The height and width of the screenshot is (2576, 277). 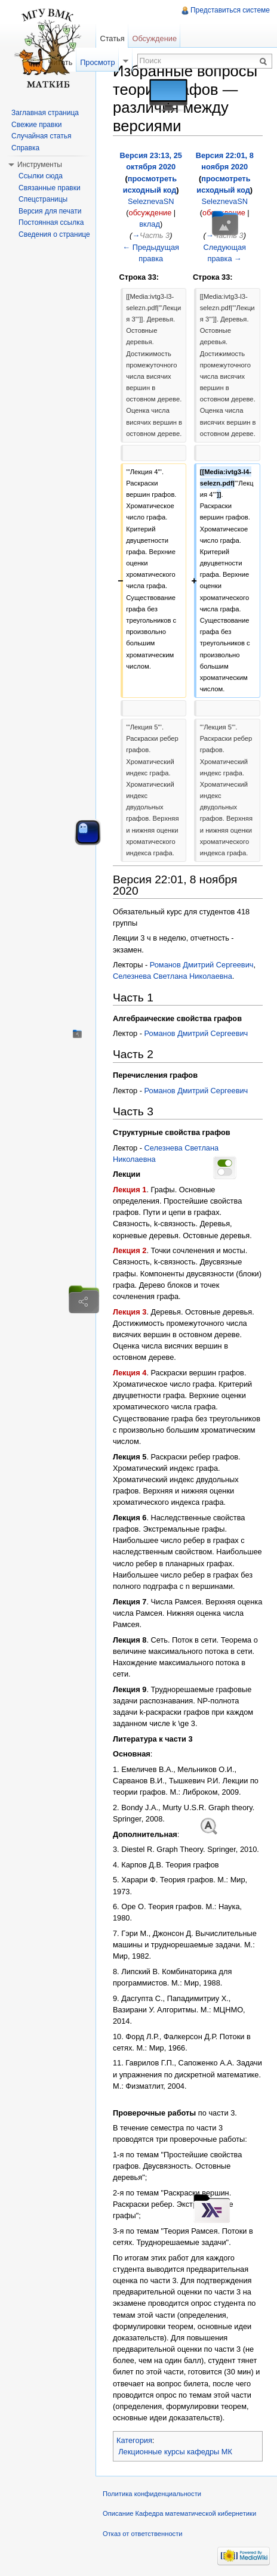 What do you see at coordinates (168, 93) in the screenshot?
I see `indicates an iMac Pro device in system preferences` at bounding box center [168, 93].